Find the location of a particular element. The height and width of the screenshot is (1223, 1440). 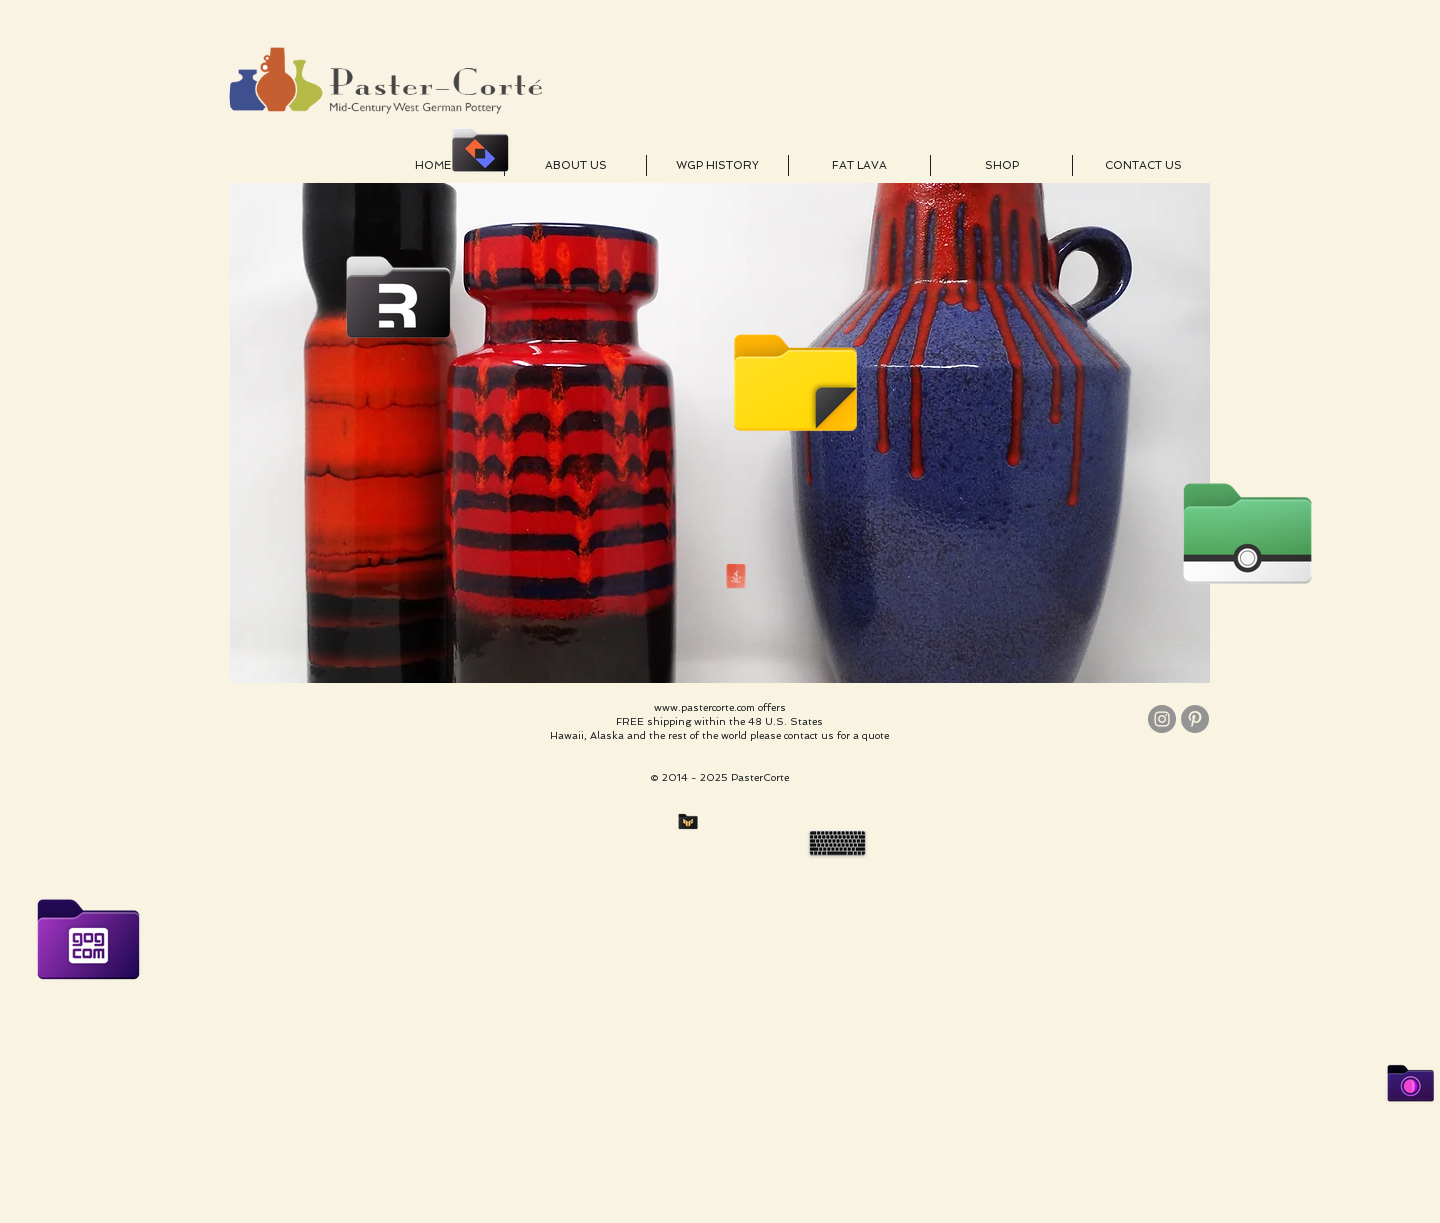

open remix project folder is located at coordinates (398, 300).